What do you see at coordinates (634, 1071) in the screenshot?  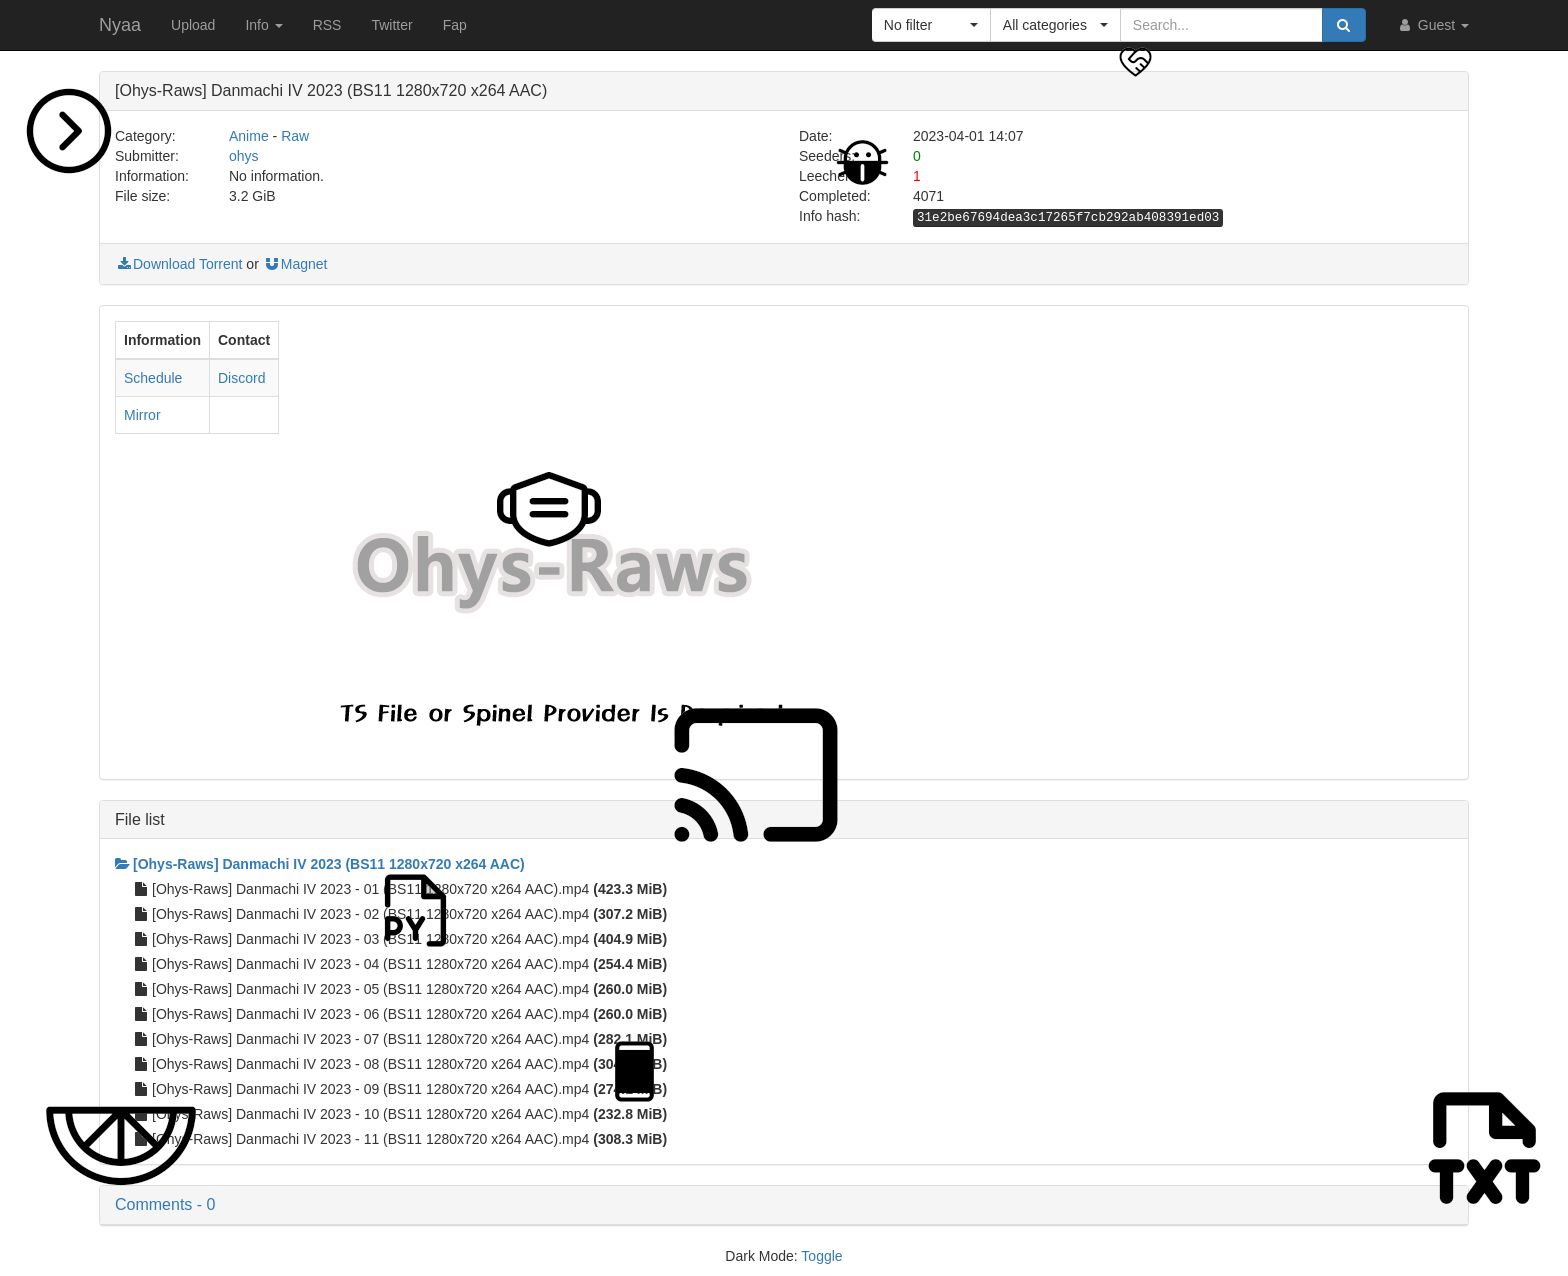 I see `view mobile device settings` at bounding box center [634, 1071].